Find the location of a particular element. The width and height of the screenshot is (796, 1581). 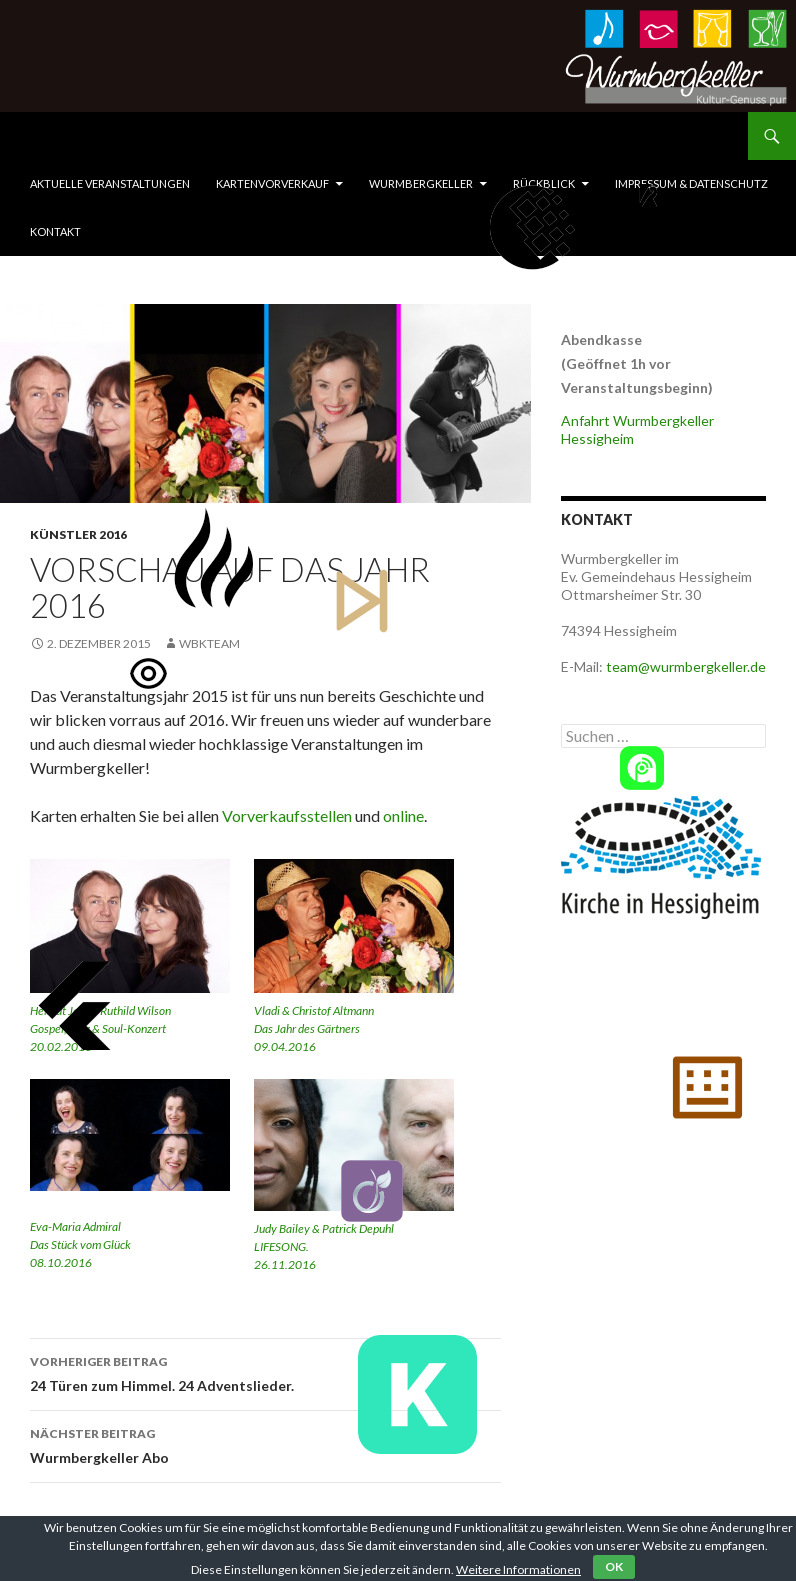

indicates hot or trending content is located at coordinates (215, 560).